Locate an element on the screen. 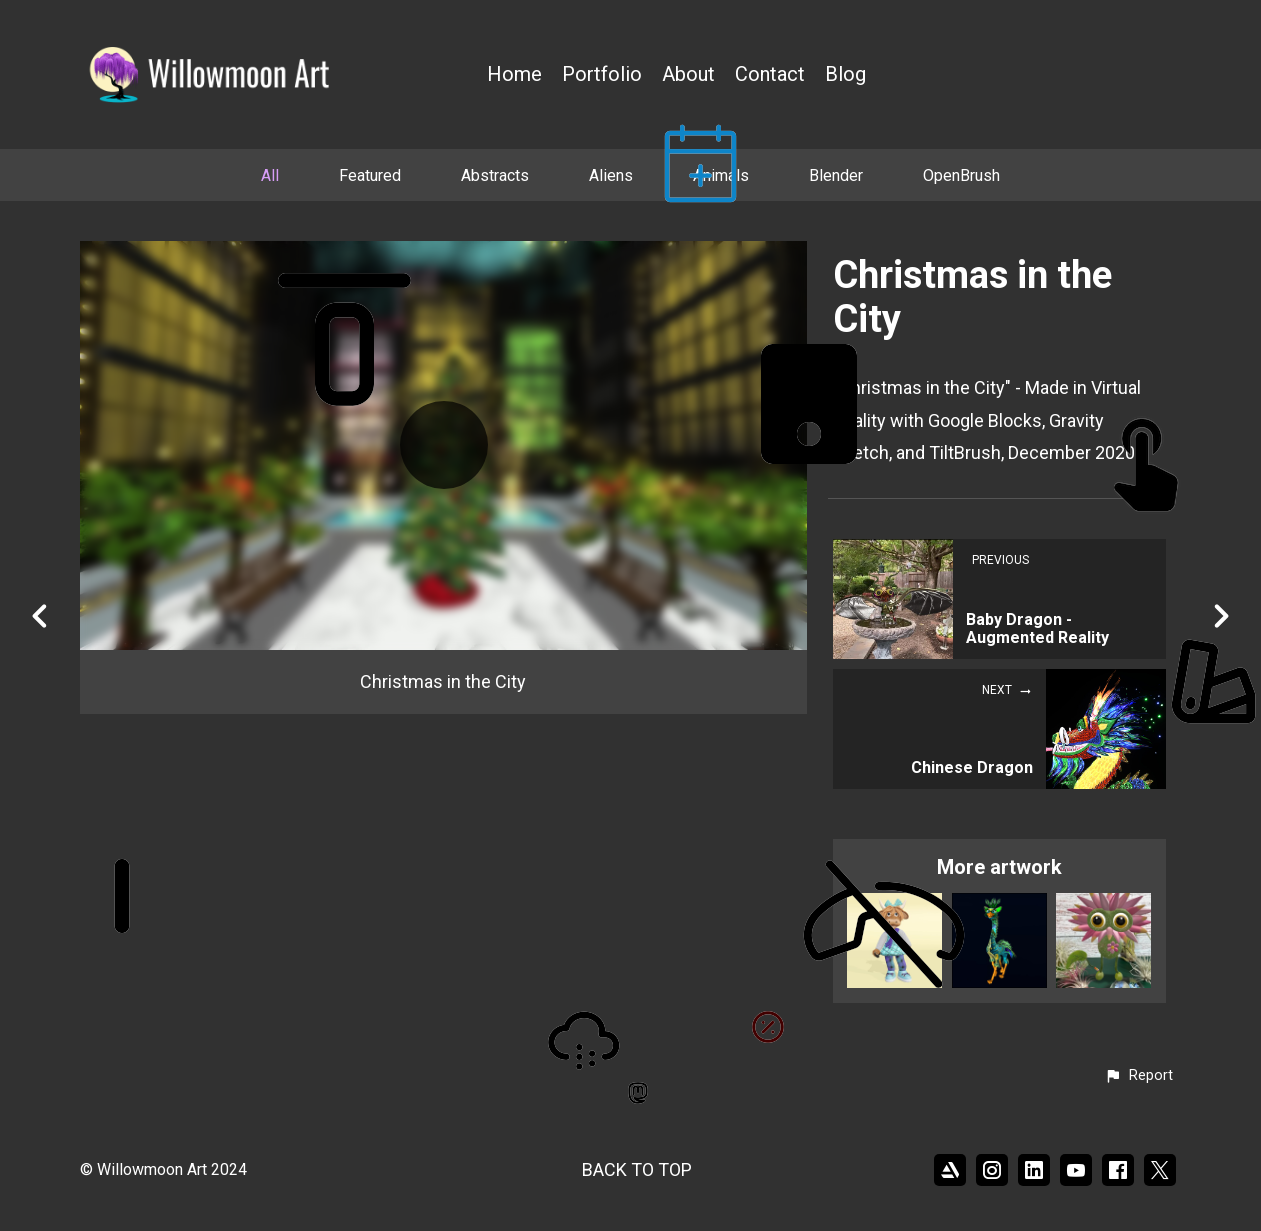 The image size is (1261, 1231). align selected elements to top is located at coordinates (344, 339).